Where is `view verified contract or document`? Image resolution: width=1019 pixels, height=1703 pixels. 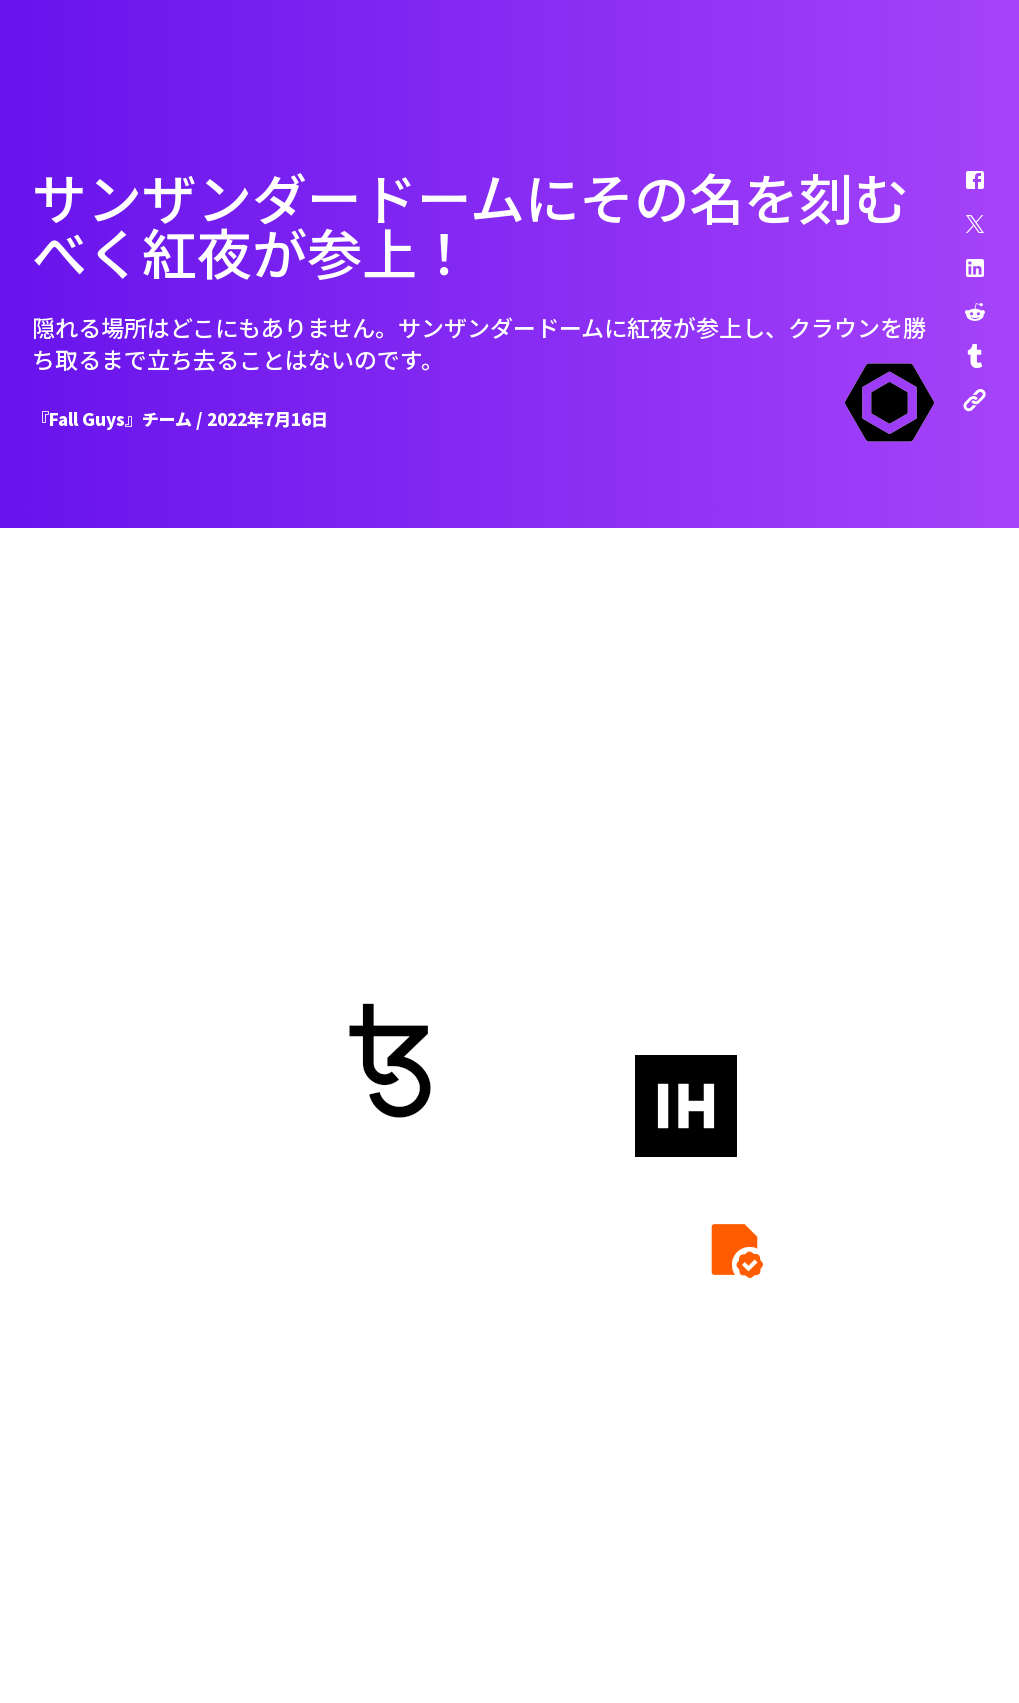 view verified contract or document is located at coordinates (734, 1249).